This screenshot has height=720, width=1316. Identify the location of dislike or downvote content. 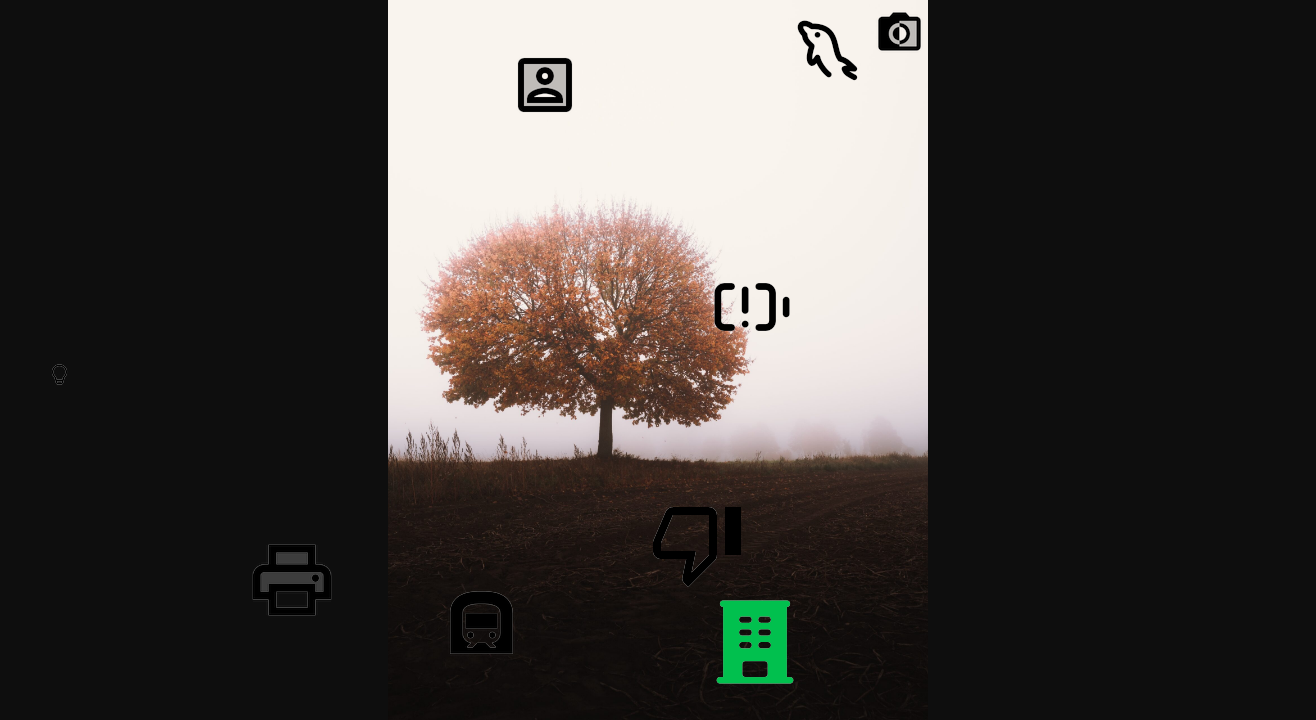
(697, 543).